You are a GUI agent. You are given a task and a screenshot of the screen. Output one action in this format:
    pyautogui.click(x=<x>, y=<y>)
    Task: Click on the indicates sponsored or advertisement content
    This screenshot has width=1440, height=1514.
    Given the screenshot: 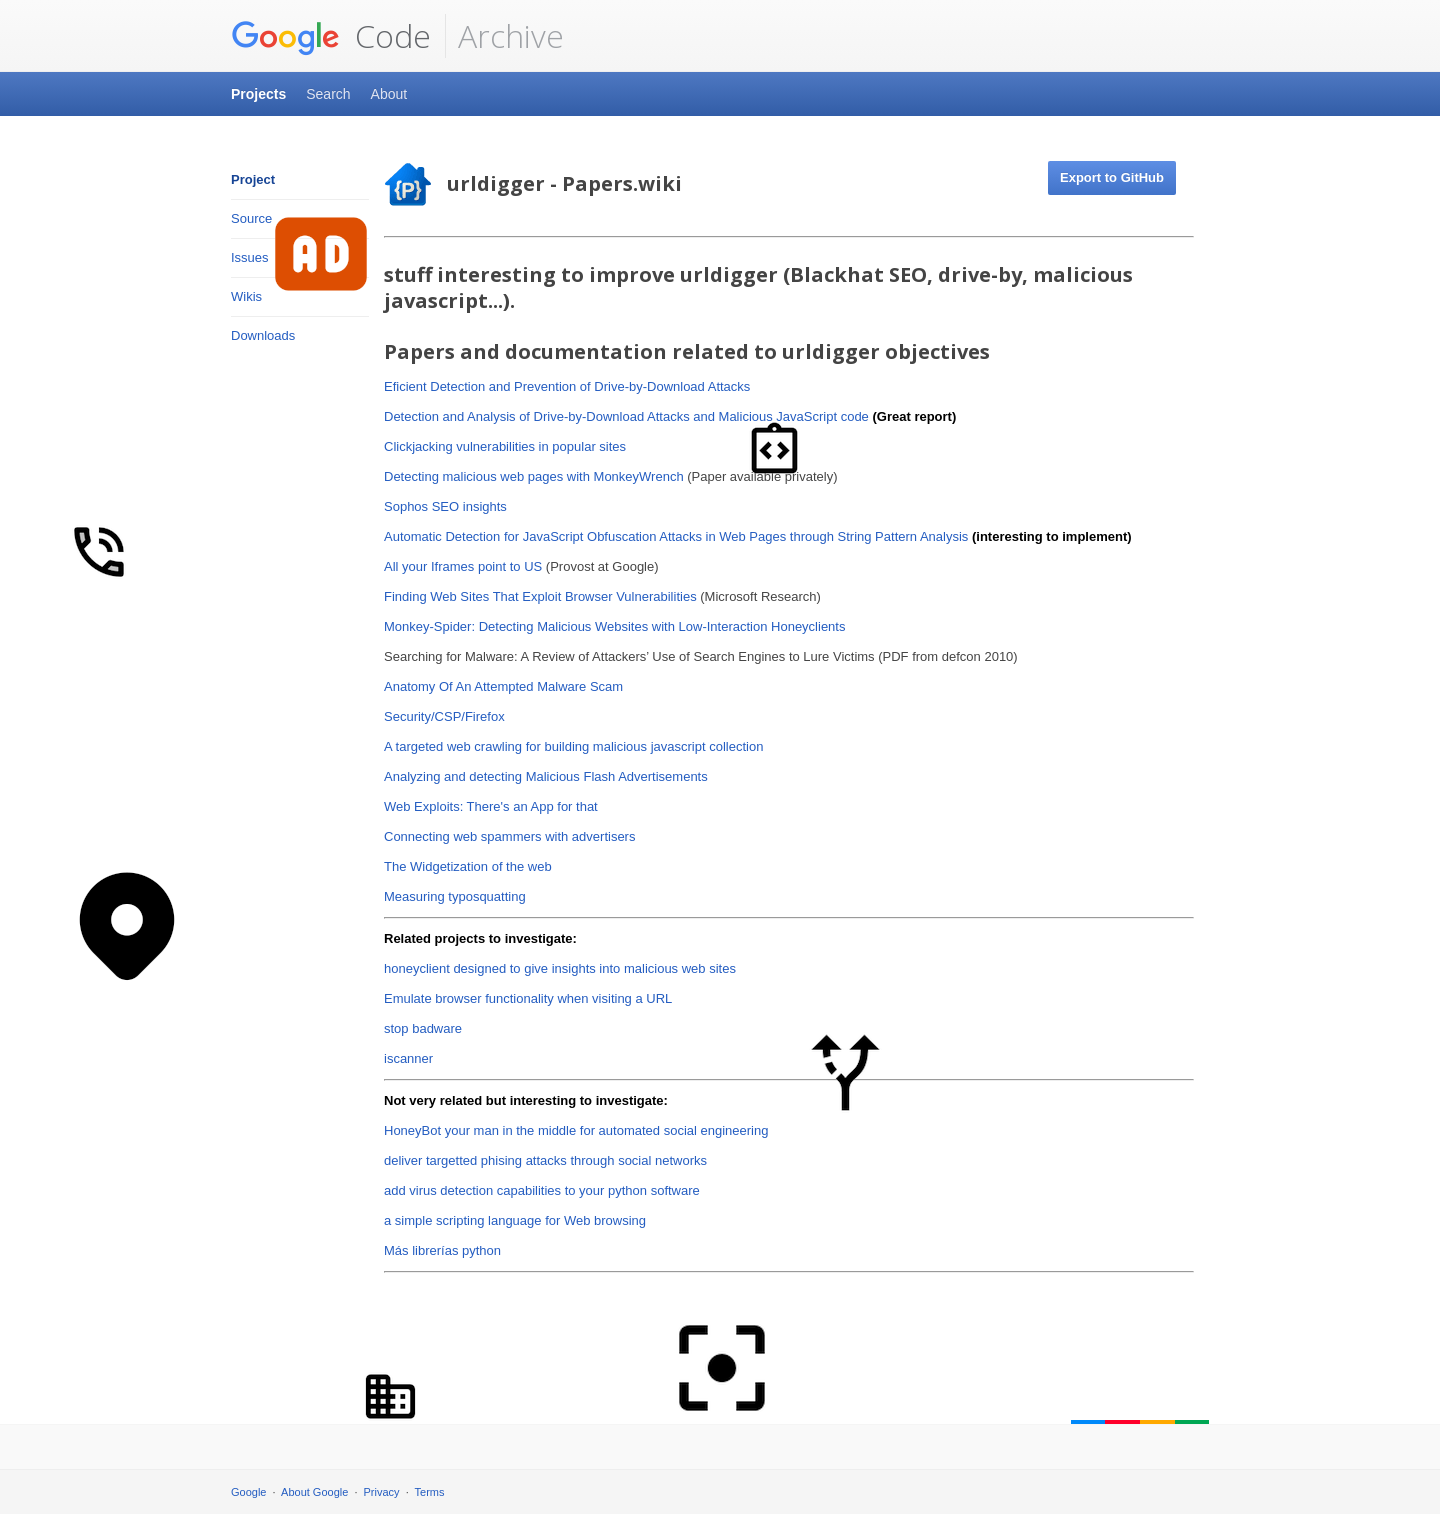 What is the action you would take?
    pyautogui.click(x=321, y=254)
    